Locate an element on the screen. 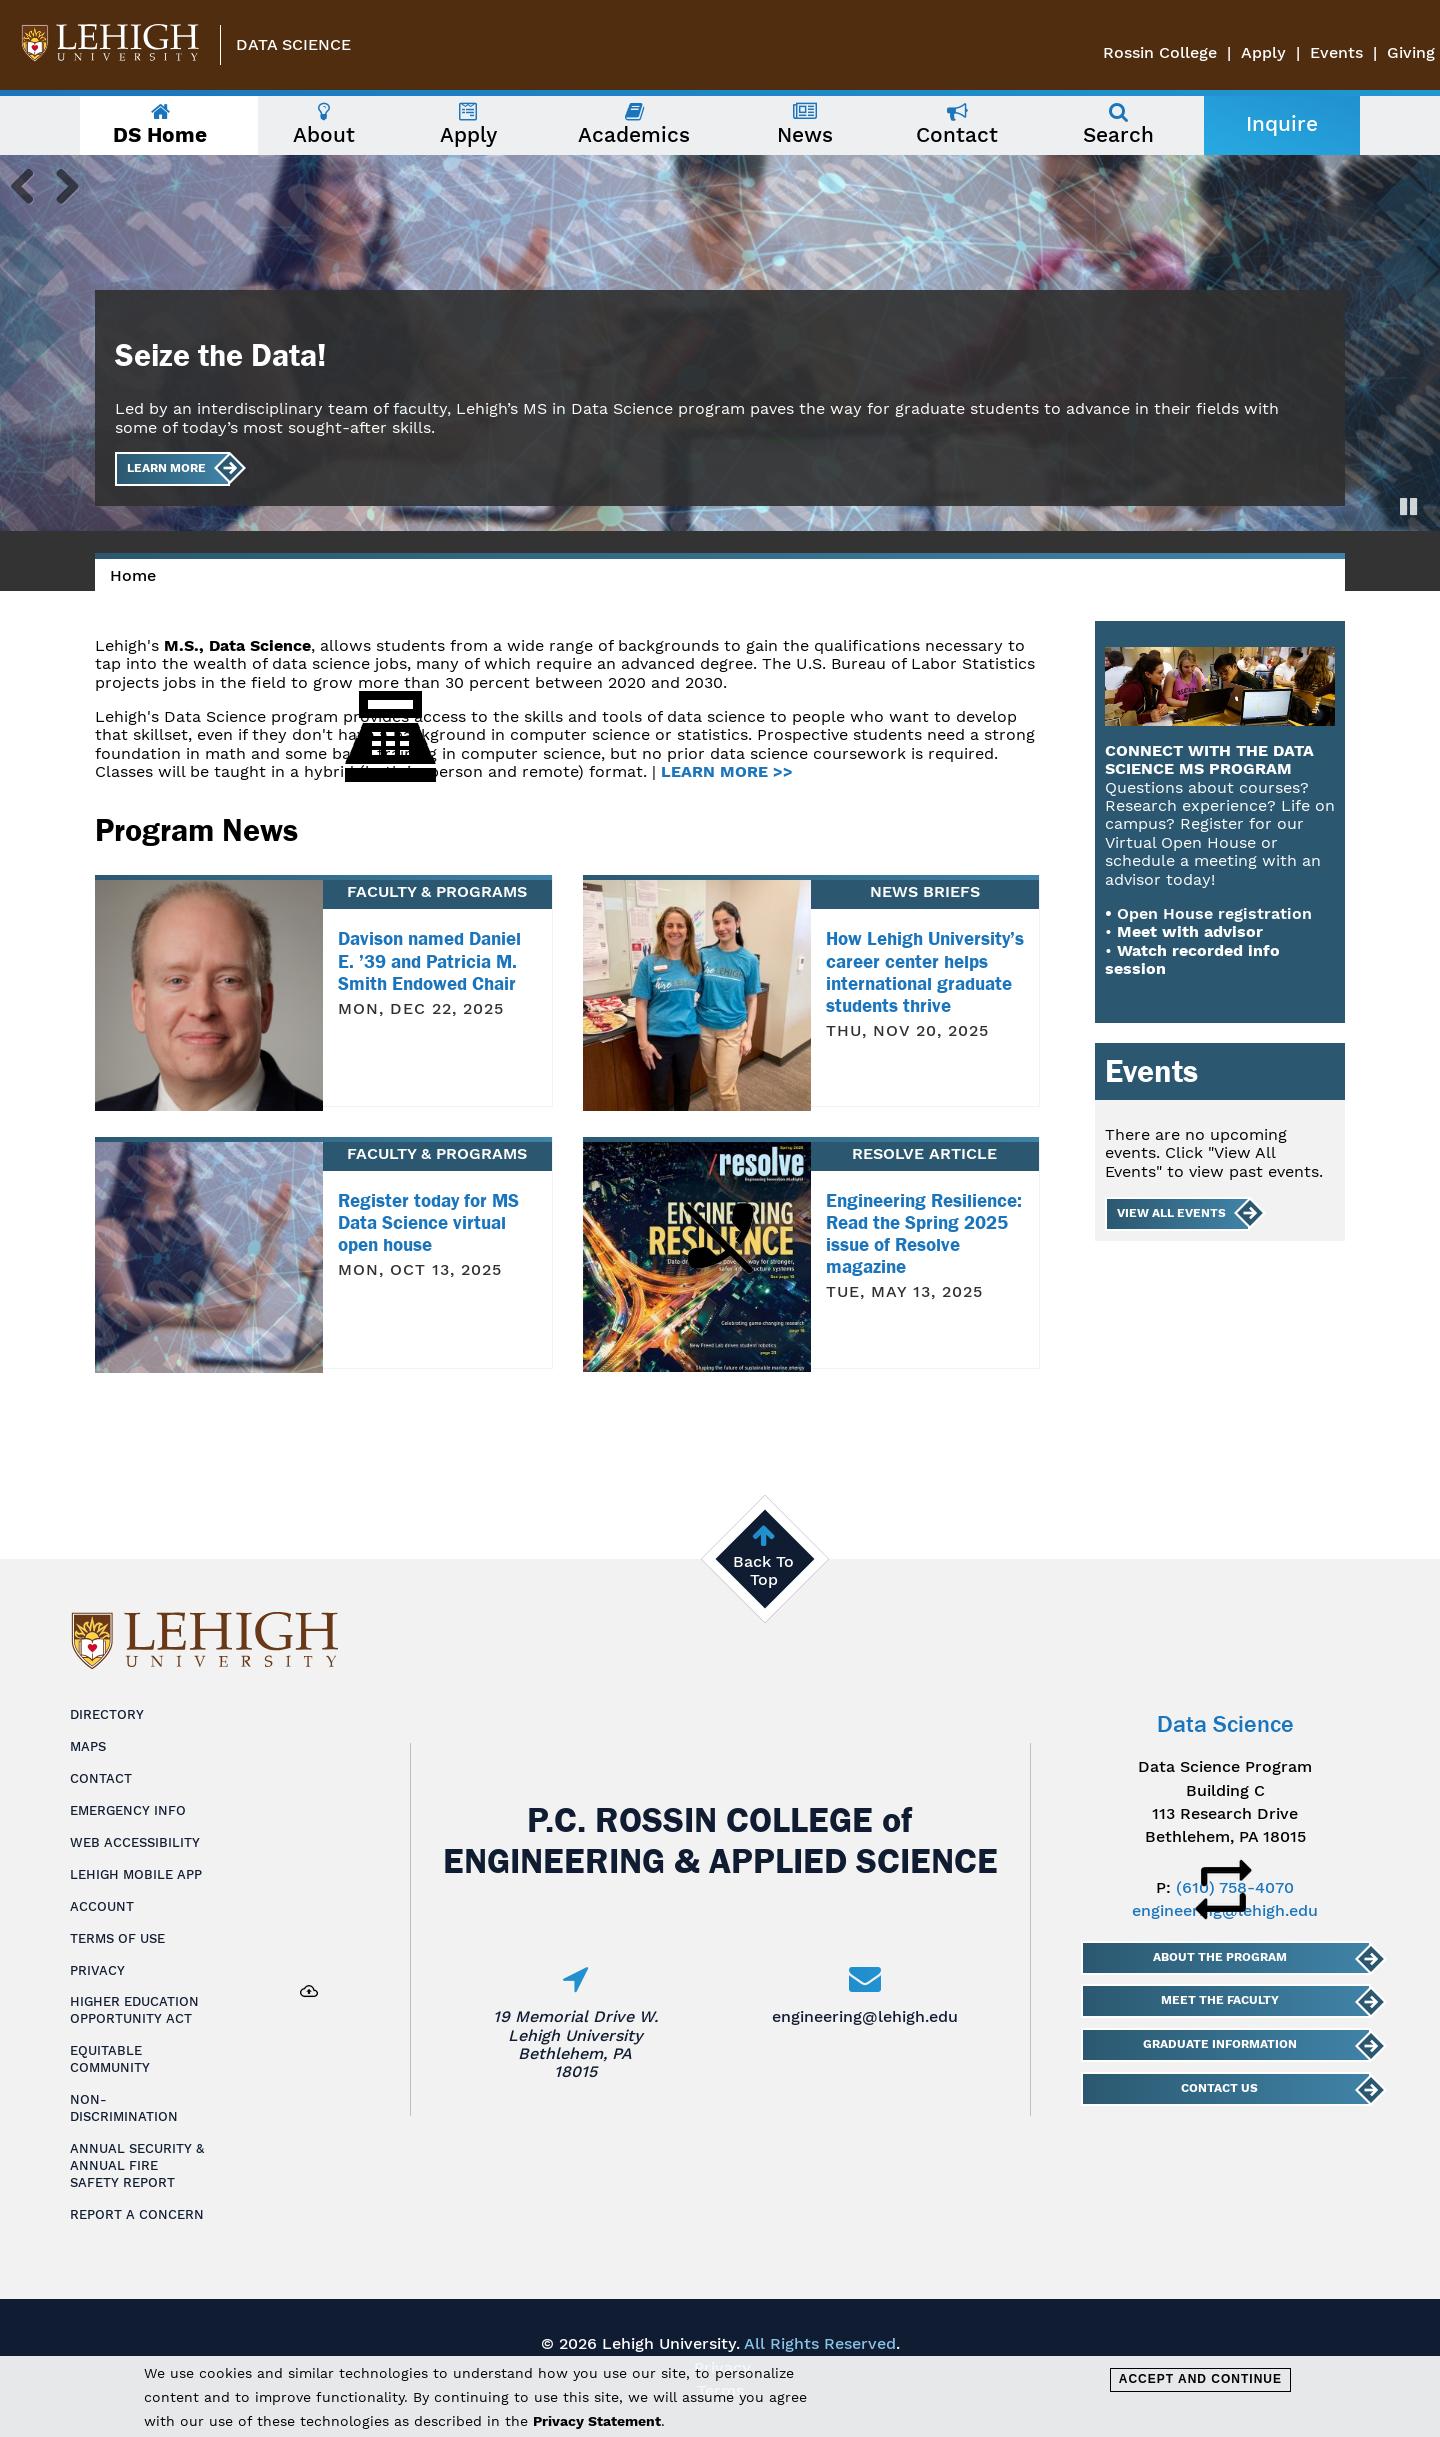 This screenshot has width=1440, height=2437. upload files to cloud storage is located at coordinates (309, 1991).